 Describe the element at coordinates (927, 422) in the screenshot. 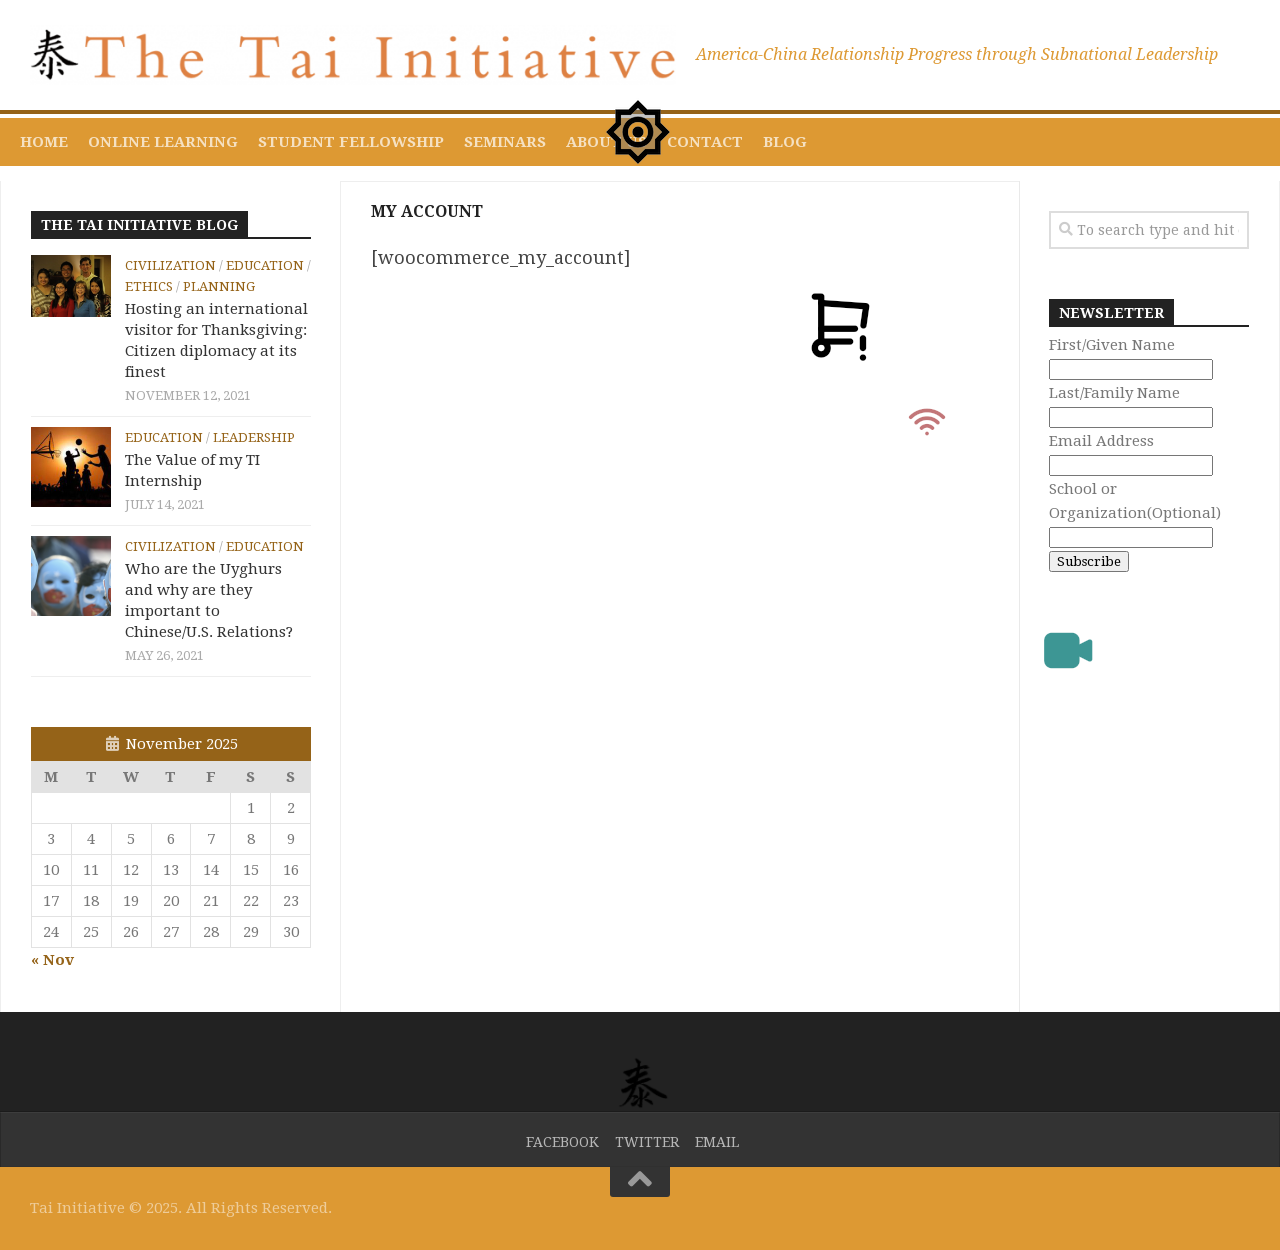

I see `indicates active wifi connection` at that location.